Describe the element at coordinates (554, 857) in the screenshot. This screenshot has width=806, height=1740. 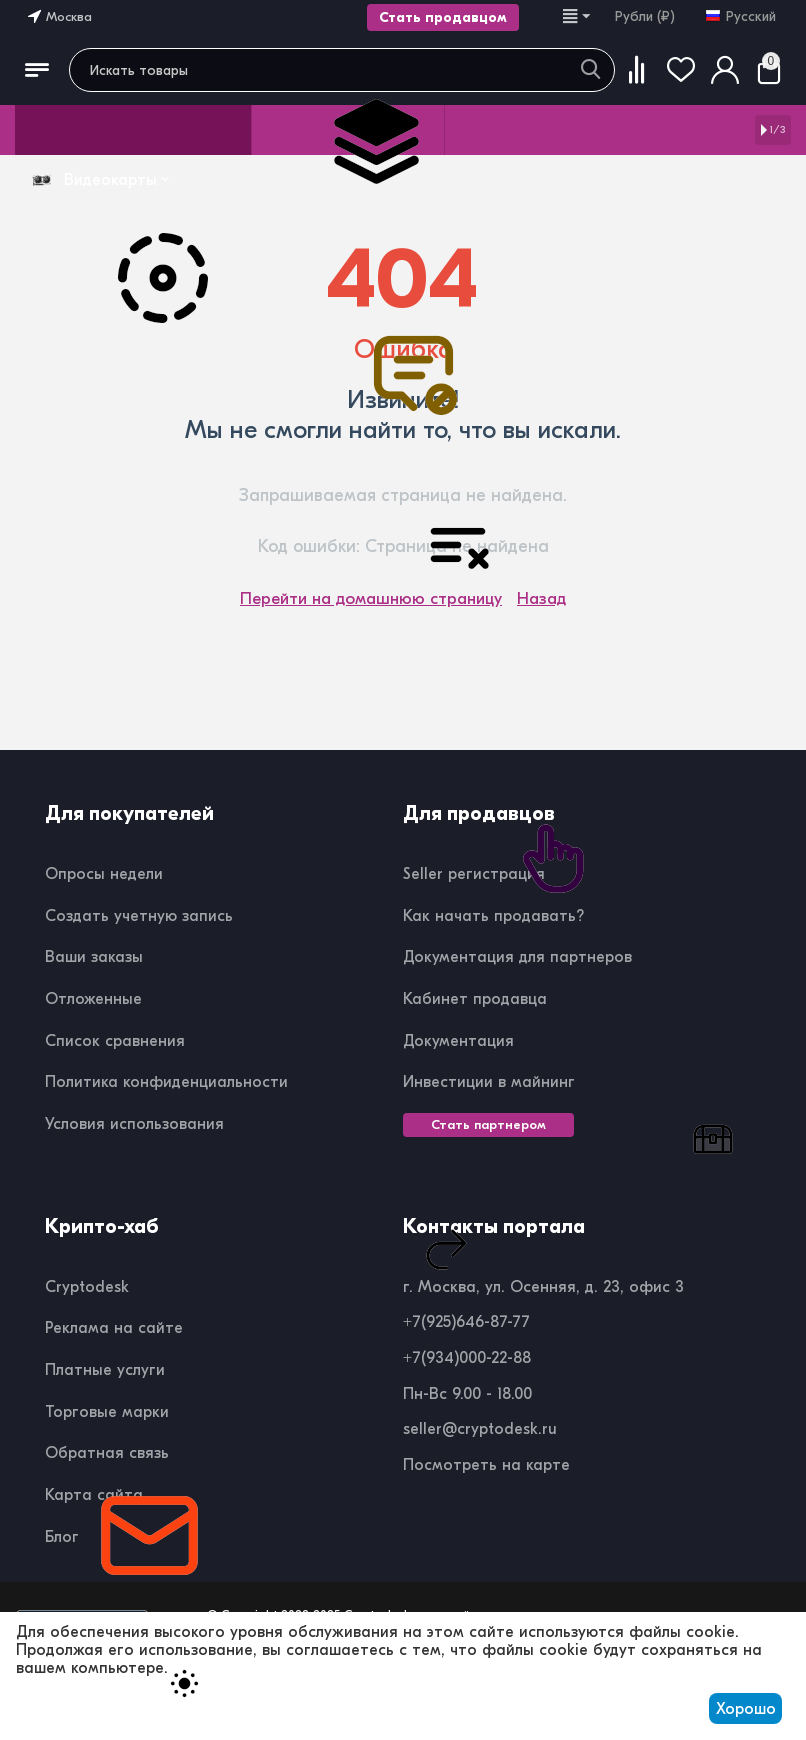
I see `tap or click to interact` at that location.